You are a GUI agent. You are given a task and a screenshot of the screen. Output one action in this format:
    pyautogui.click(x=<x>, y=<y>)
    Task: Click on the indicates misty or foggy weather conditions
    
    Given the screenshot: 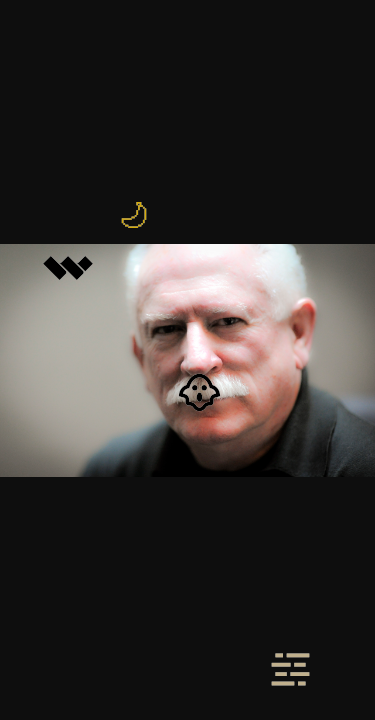 What is the action you would take?
    pyautogui.click(x=290, y=668)
    